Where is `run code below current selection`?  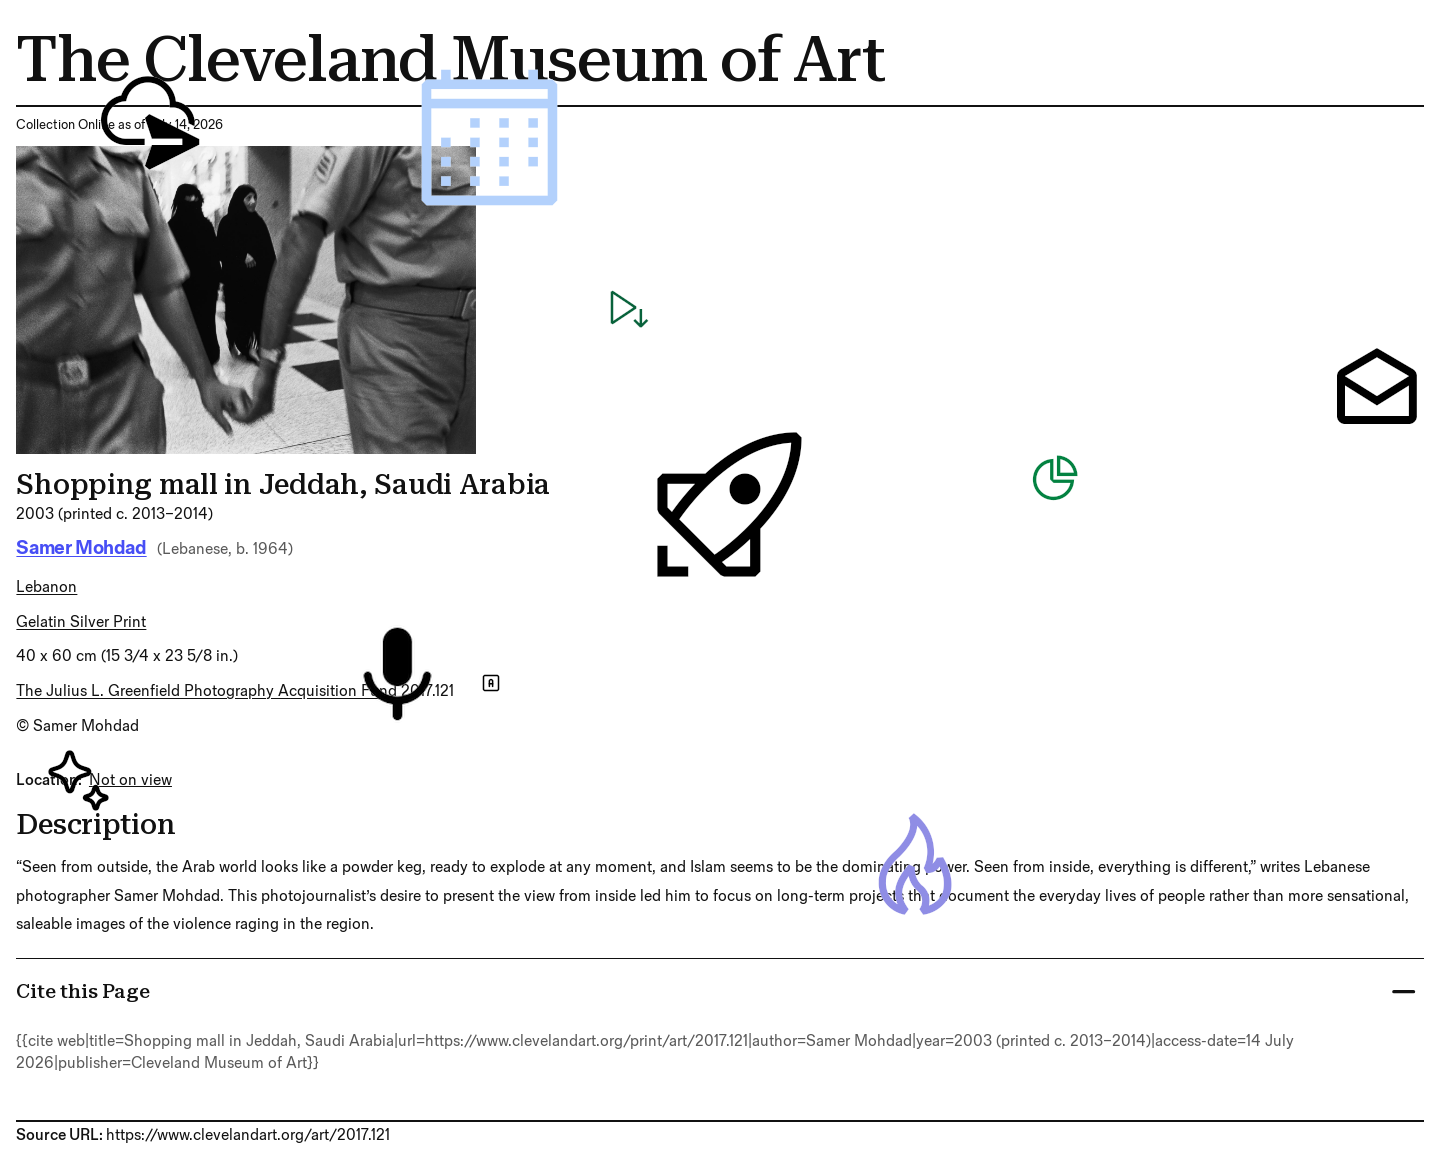
run code below current selection is located at coordinates (629, 309).